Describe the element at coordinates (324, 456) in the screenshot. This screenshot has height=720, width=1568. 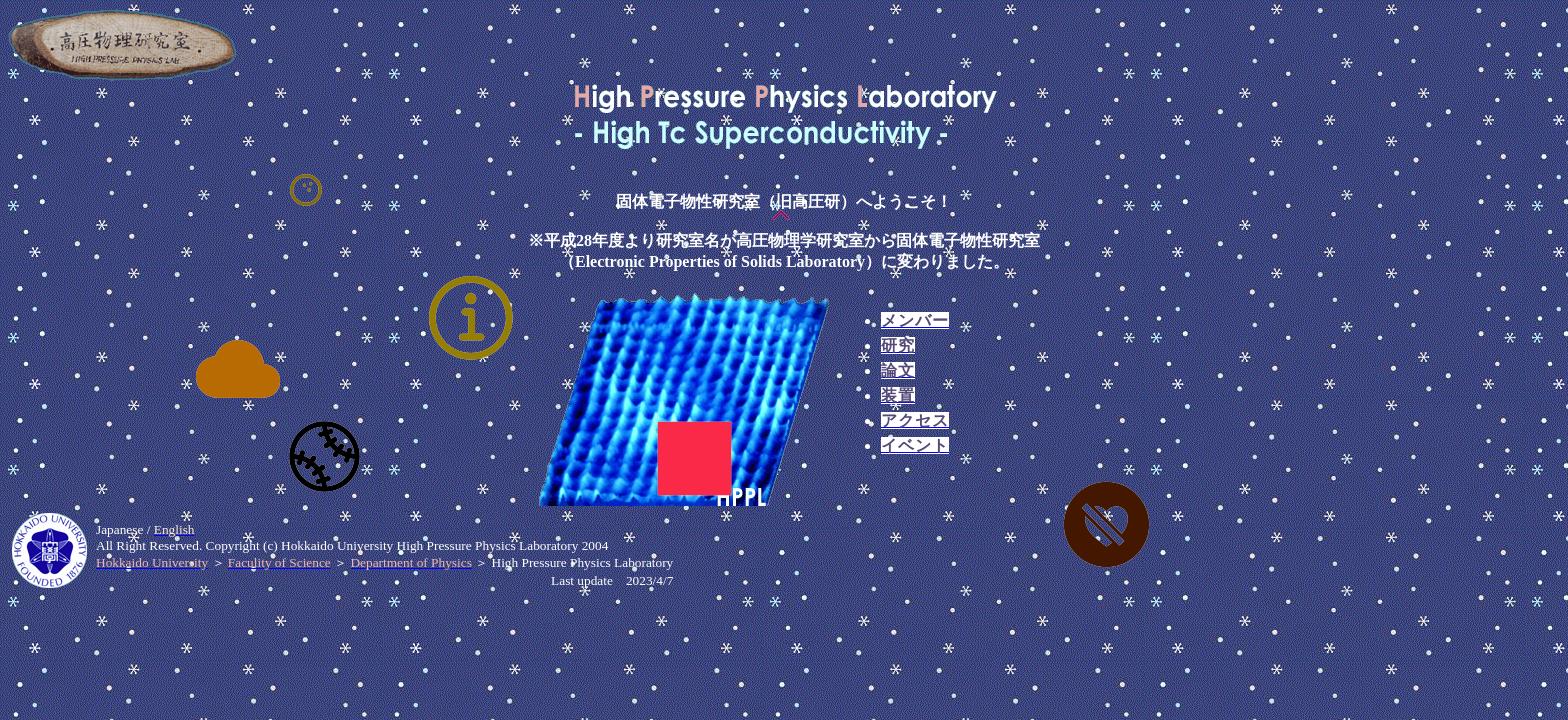
I see `view baseball scores or stats` at that location.